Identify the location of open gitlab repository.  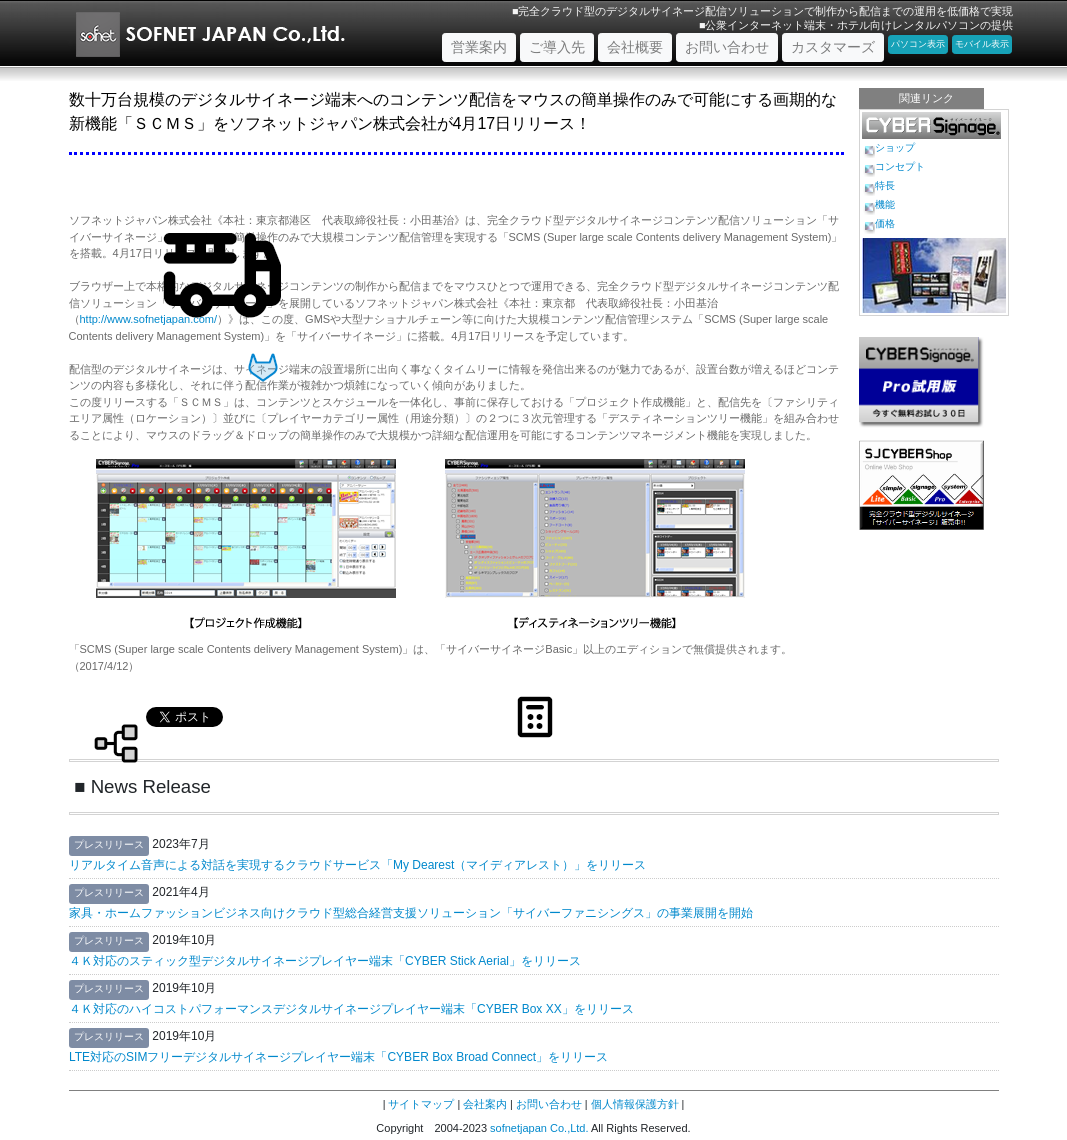
(263, 367).